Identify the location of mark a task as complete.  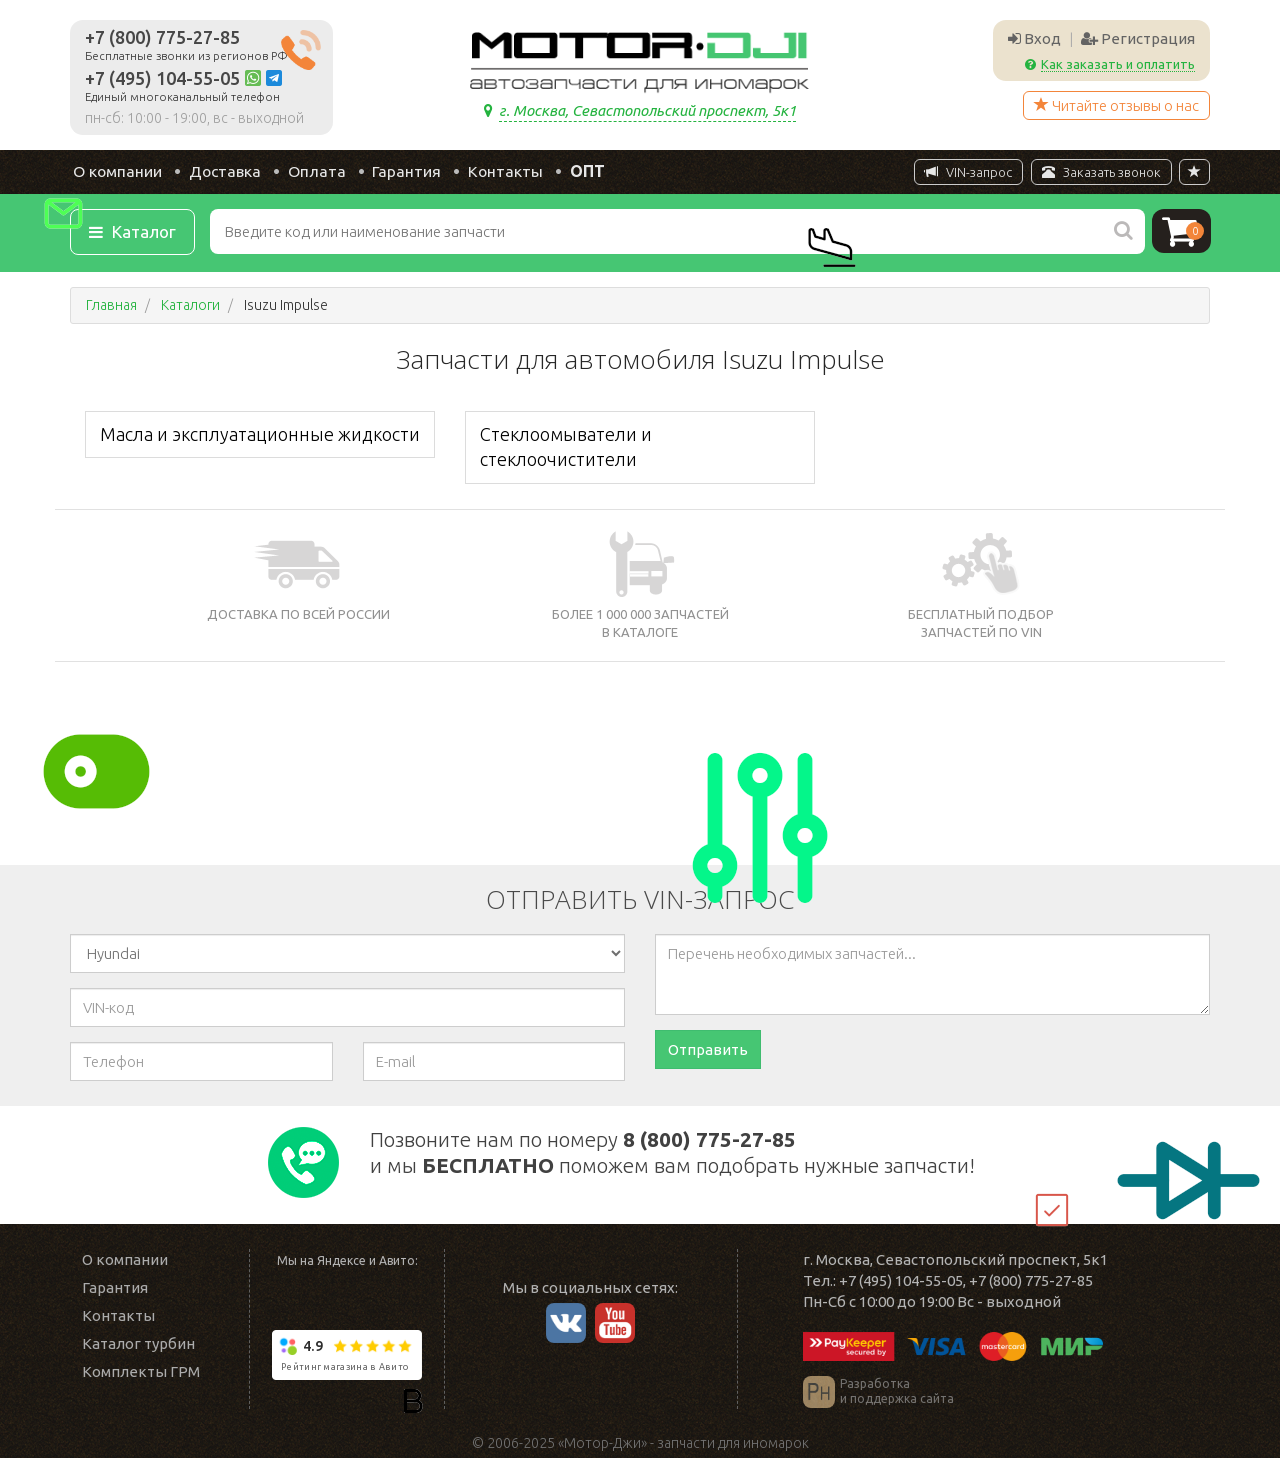
(1052, 1210).